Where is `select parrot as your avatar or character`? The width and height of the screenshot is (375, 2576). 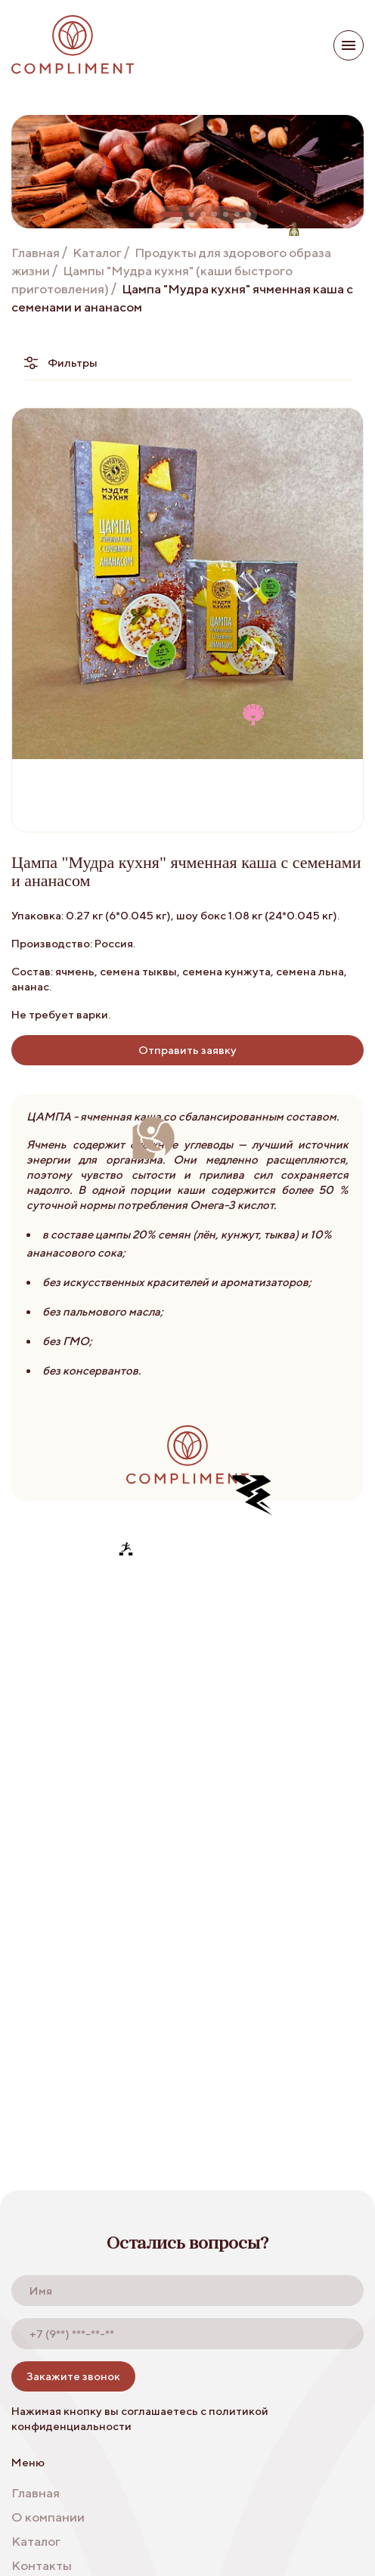
select parrot as your avatar or character is located at coordinates (153, 1138).